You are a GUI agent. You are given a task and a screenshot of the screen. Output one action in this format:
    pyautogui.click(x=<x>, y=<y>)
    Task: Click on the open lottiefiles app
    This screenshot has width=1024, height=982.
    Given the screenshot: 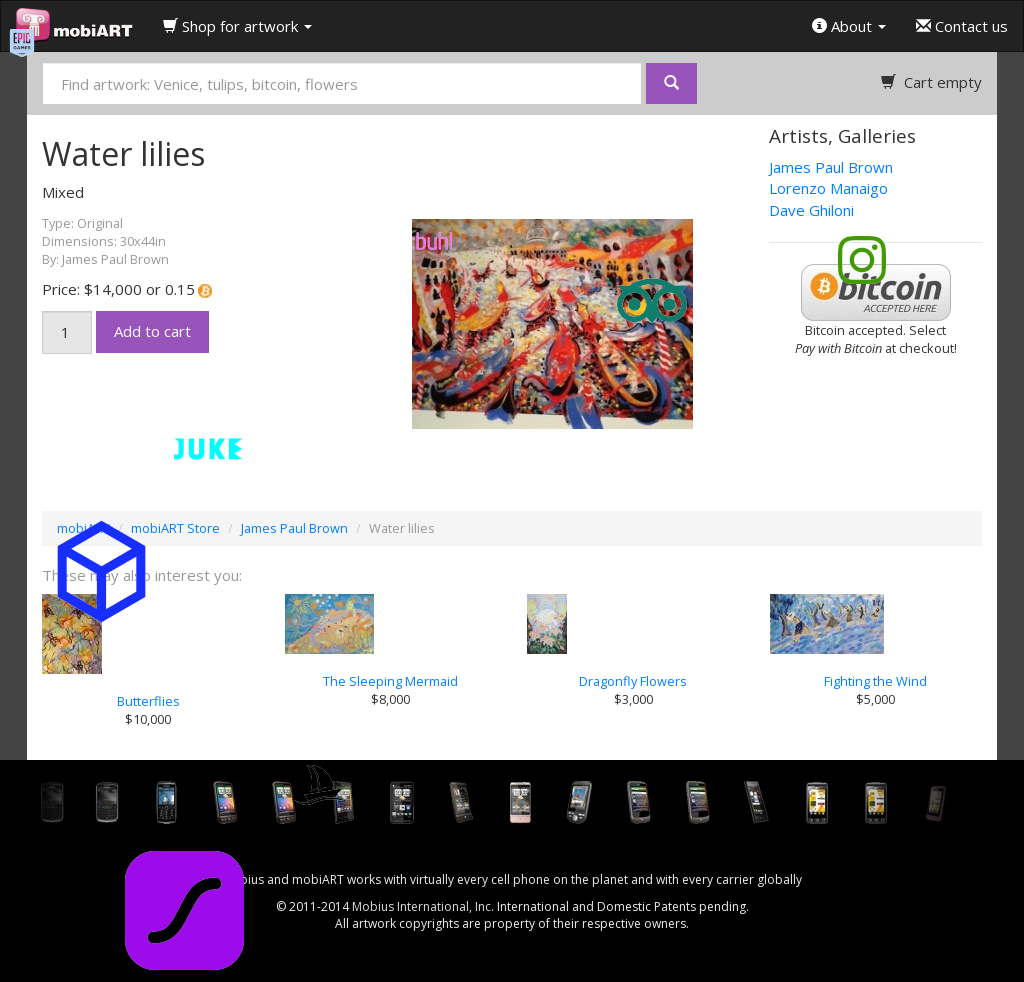 What is the action you would take?
    pyautogui.click(x=184, y=910)
    